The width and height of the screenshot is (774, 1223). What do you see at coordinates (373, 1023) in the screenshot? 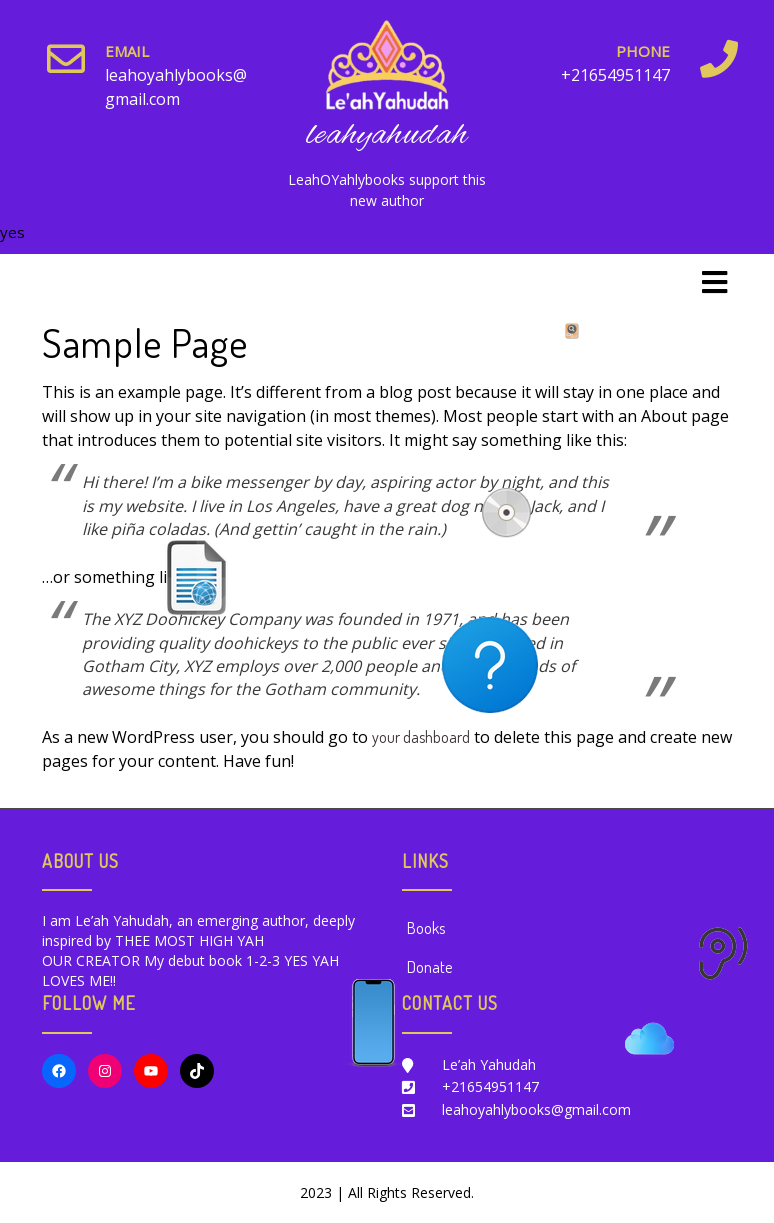
I see `iPhone 13 device icon` at bounding box center [373, 1023].